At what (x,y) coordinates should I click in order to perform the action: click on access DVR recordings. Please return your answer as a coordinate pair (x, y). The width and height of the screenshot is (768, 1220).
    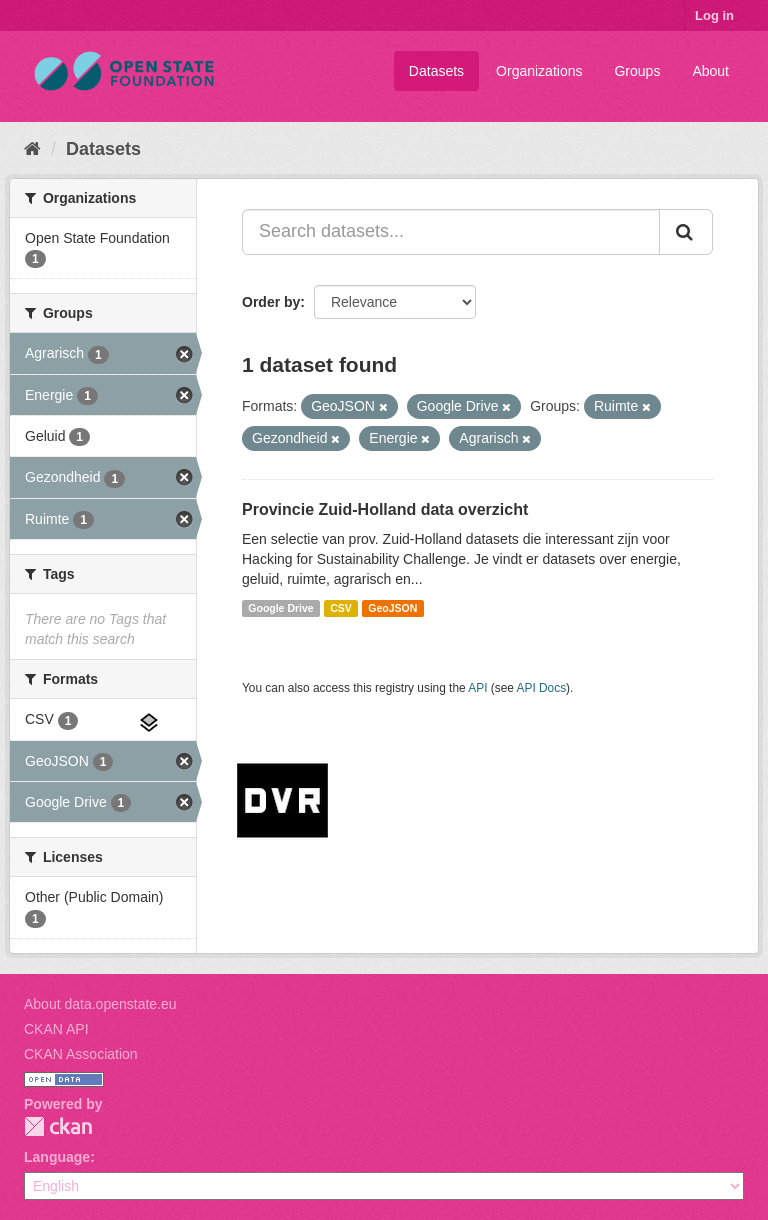
    Looking at the image, I should click on (282, 800).